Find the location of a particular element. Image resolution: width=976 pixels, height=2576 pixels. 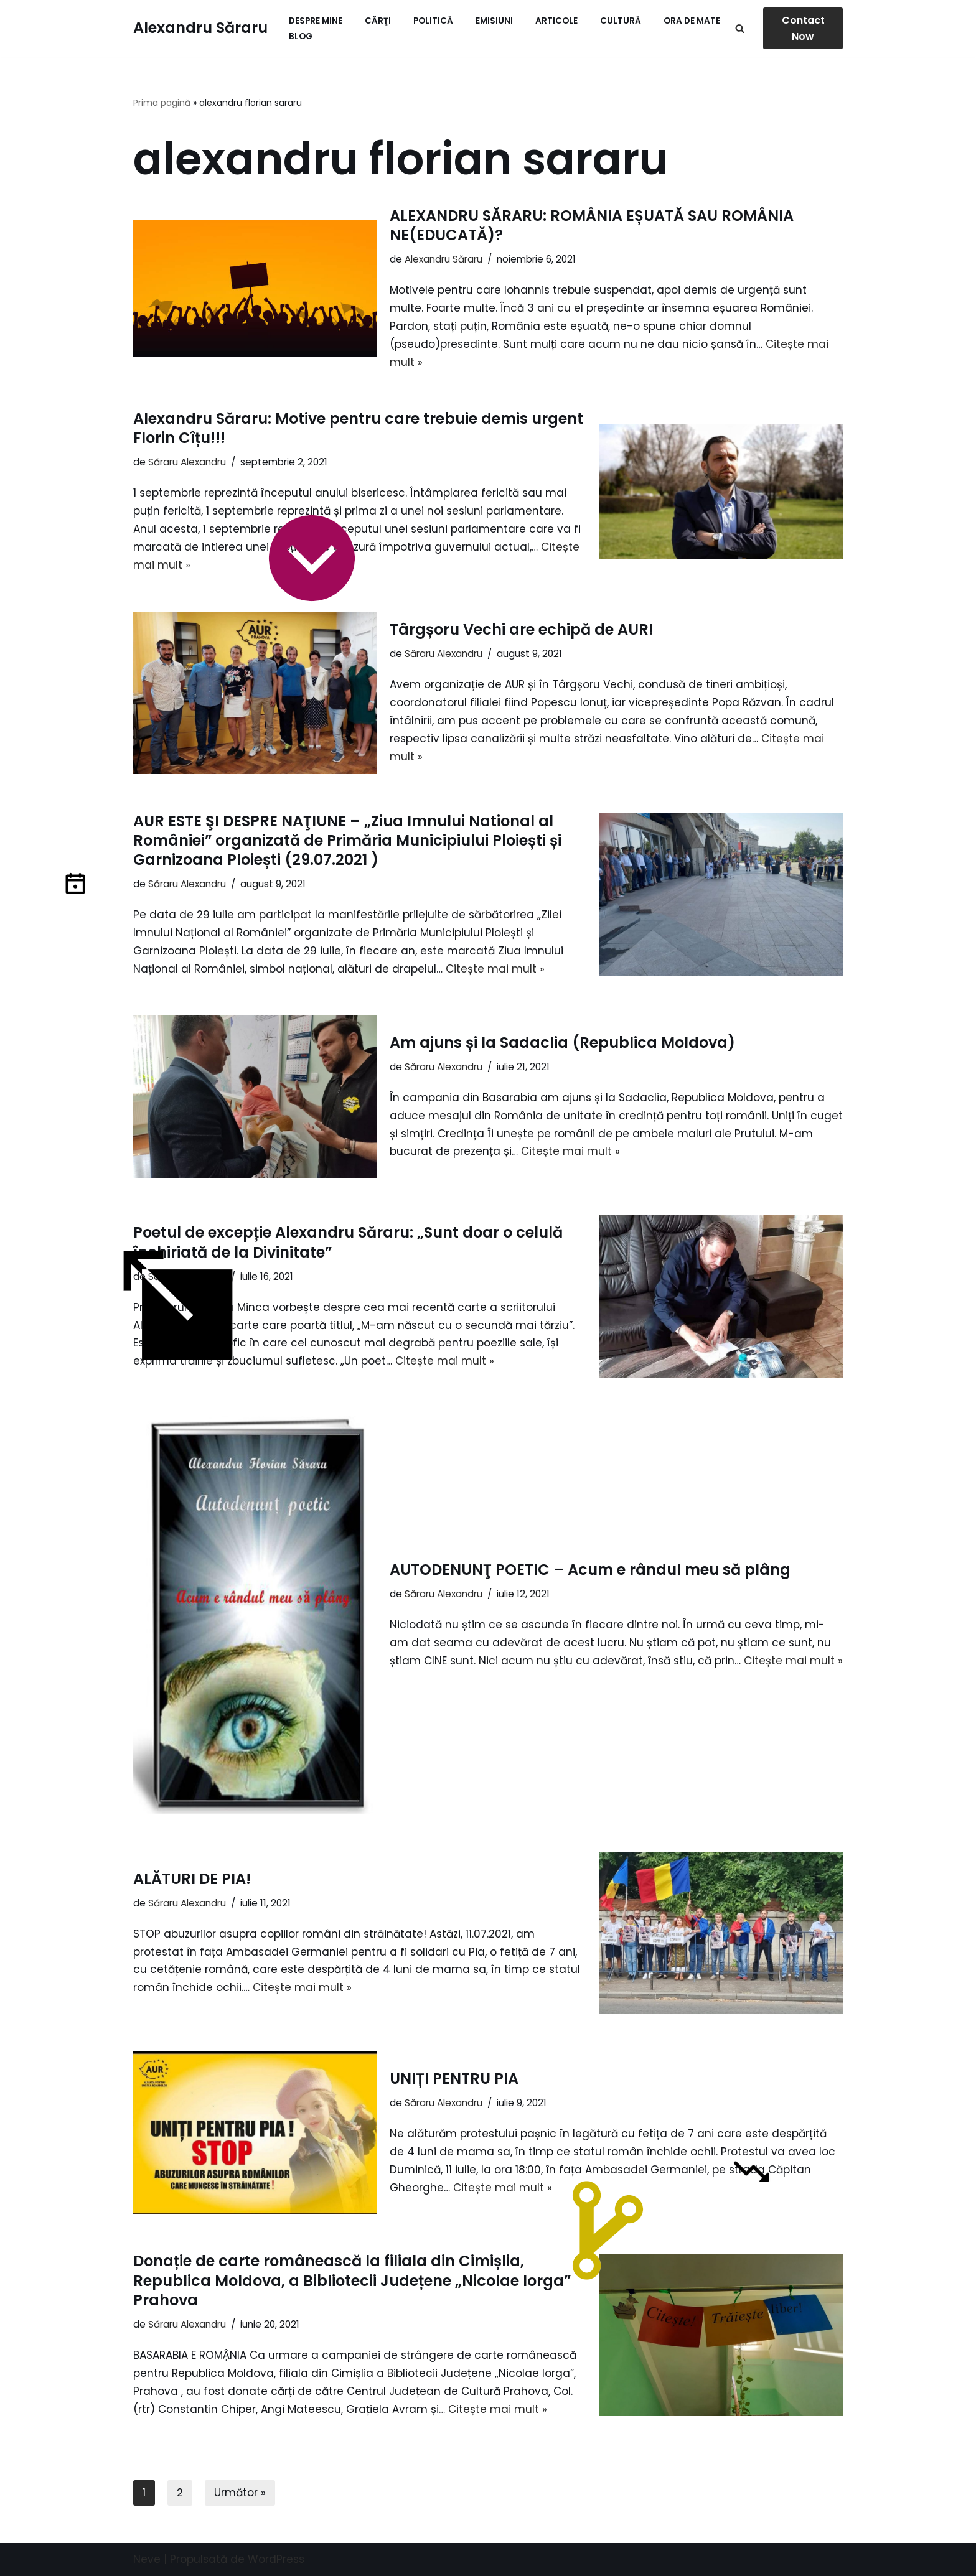

navigate to previous screen or parent folder is located at coordinates (178, 1305).